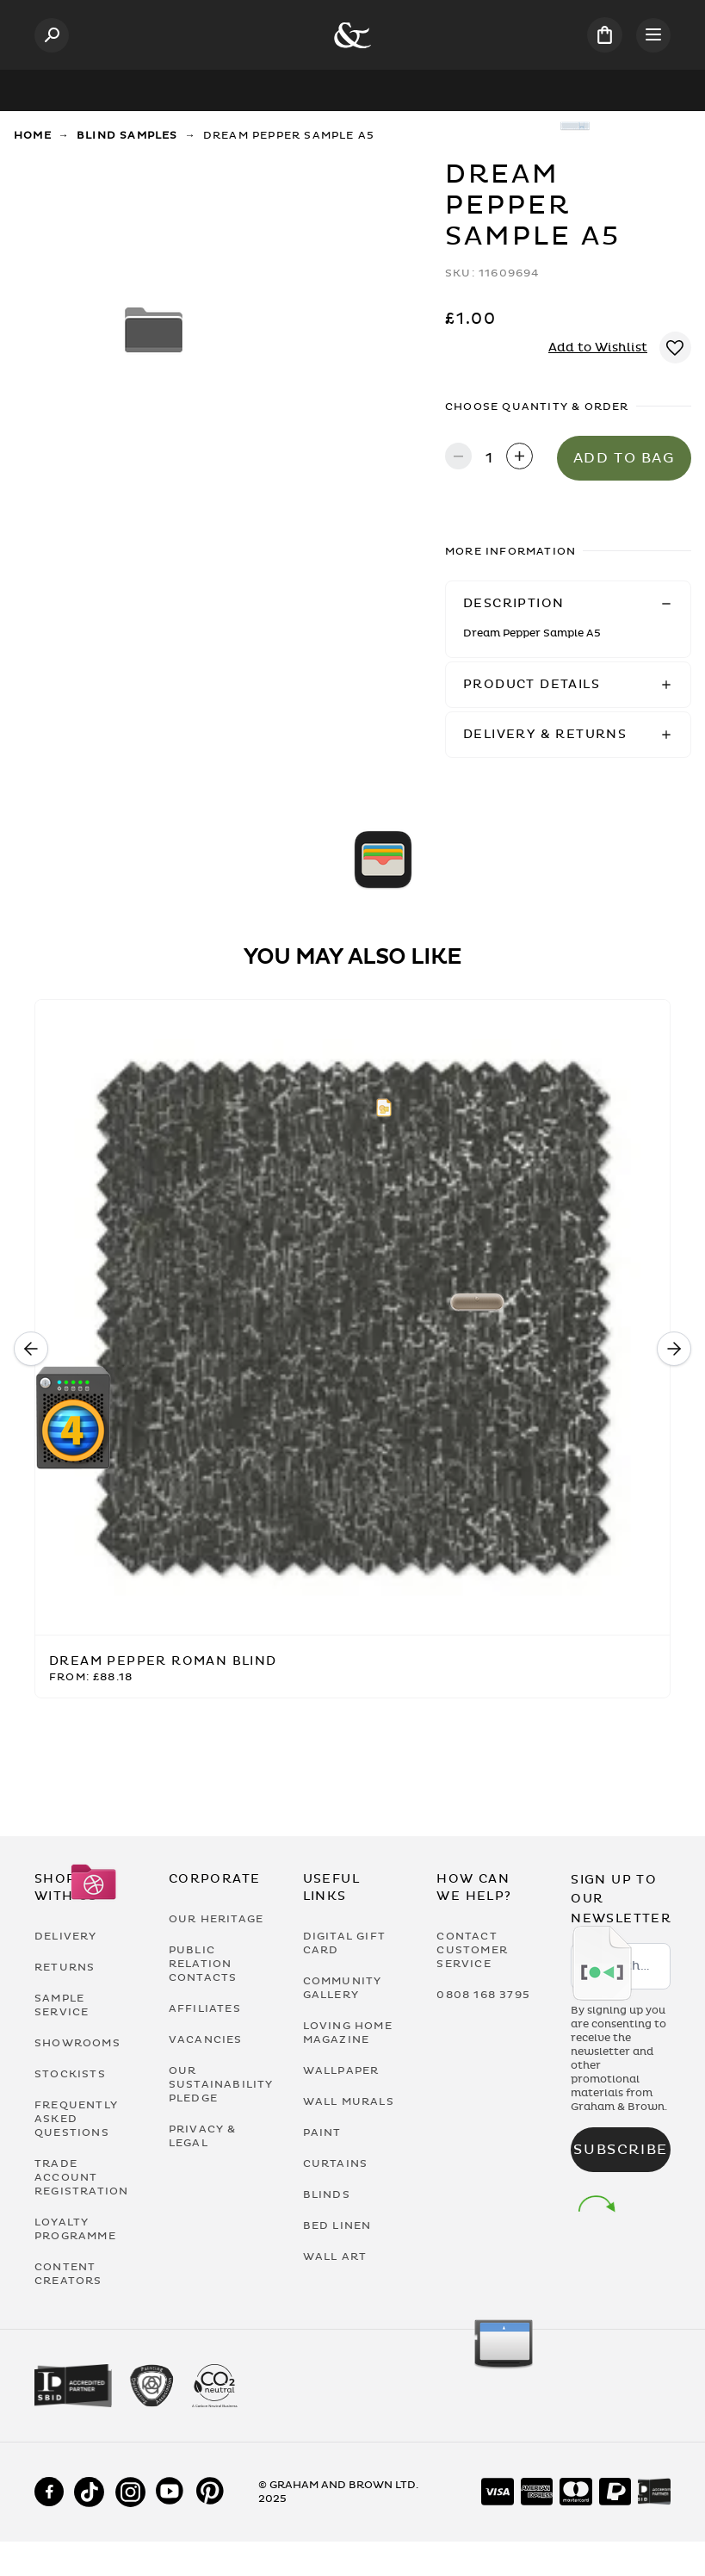 Image resolution: width=705 pixels, height=2576 pixels. I want to click on libreoffice draw document file, so click(384, 1108).